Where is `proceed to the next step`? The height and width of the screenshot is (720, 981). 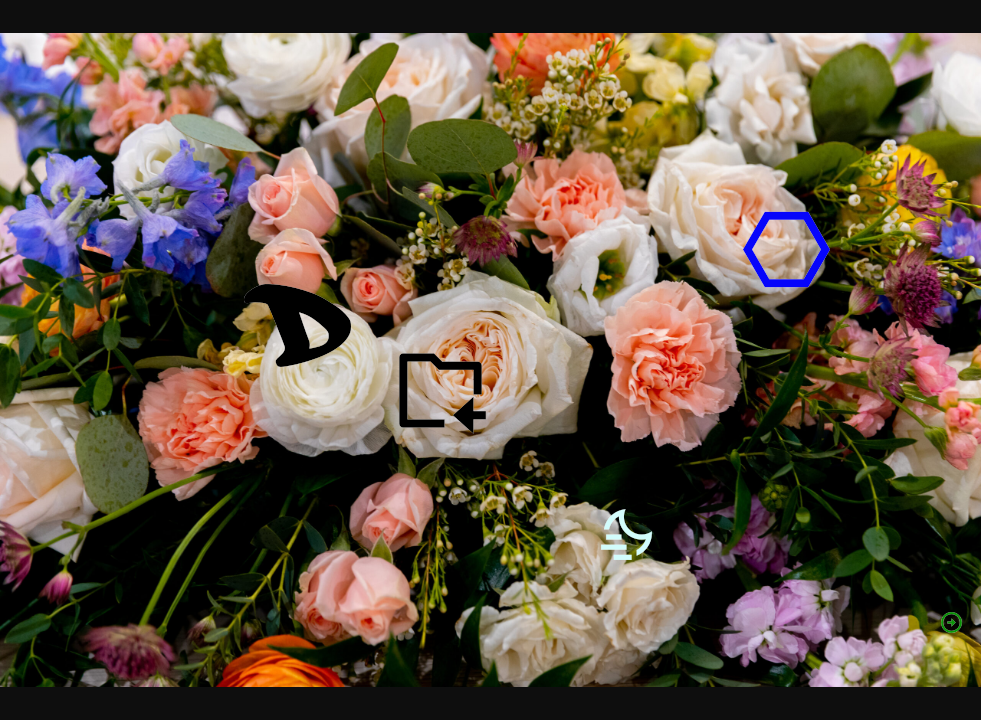
proceed to the next step is located at coordinates (951, 622).